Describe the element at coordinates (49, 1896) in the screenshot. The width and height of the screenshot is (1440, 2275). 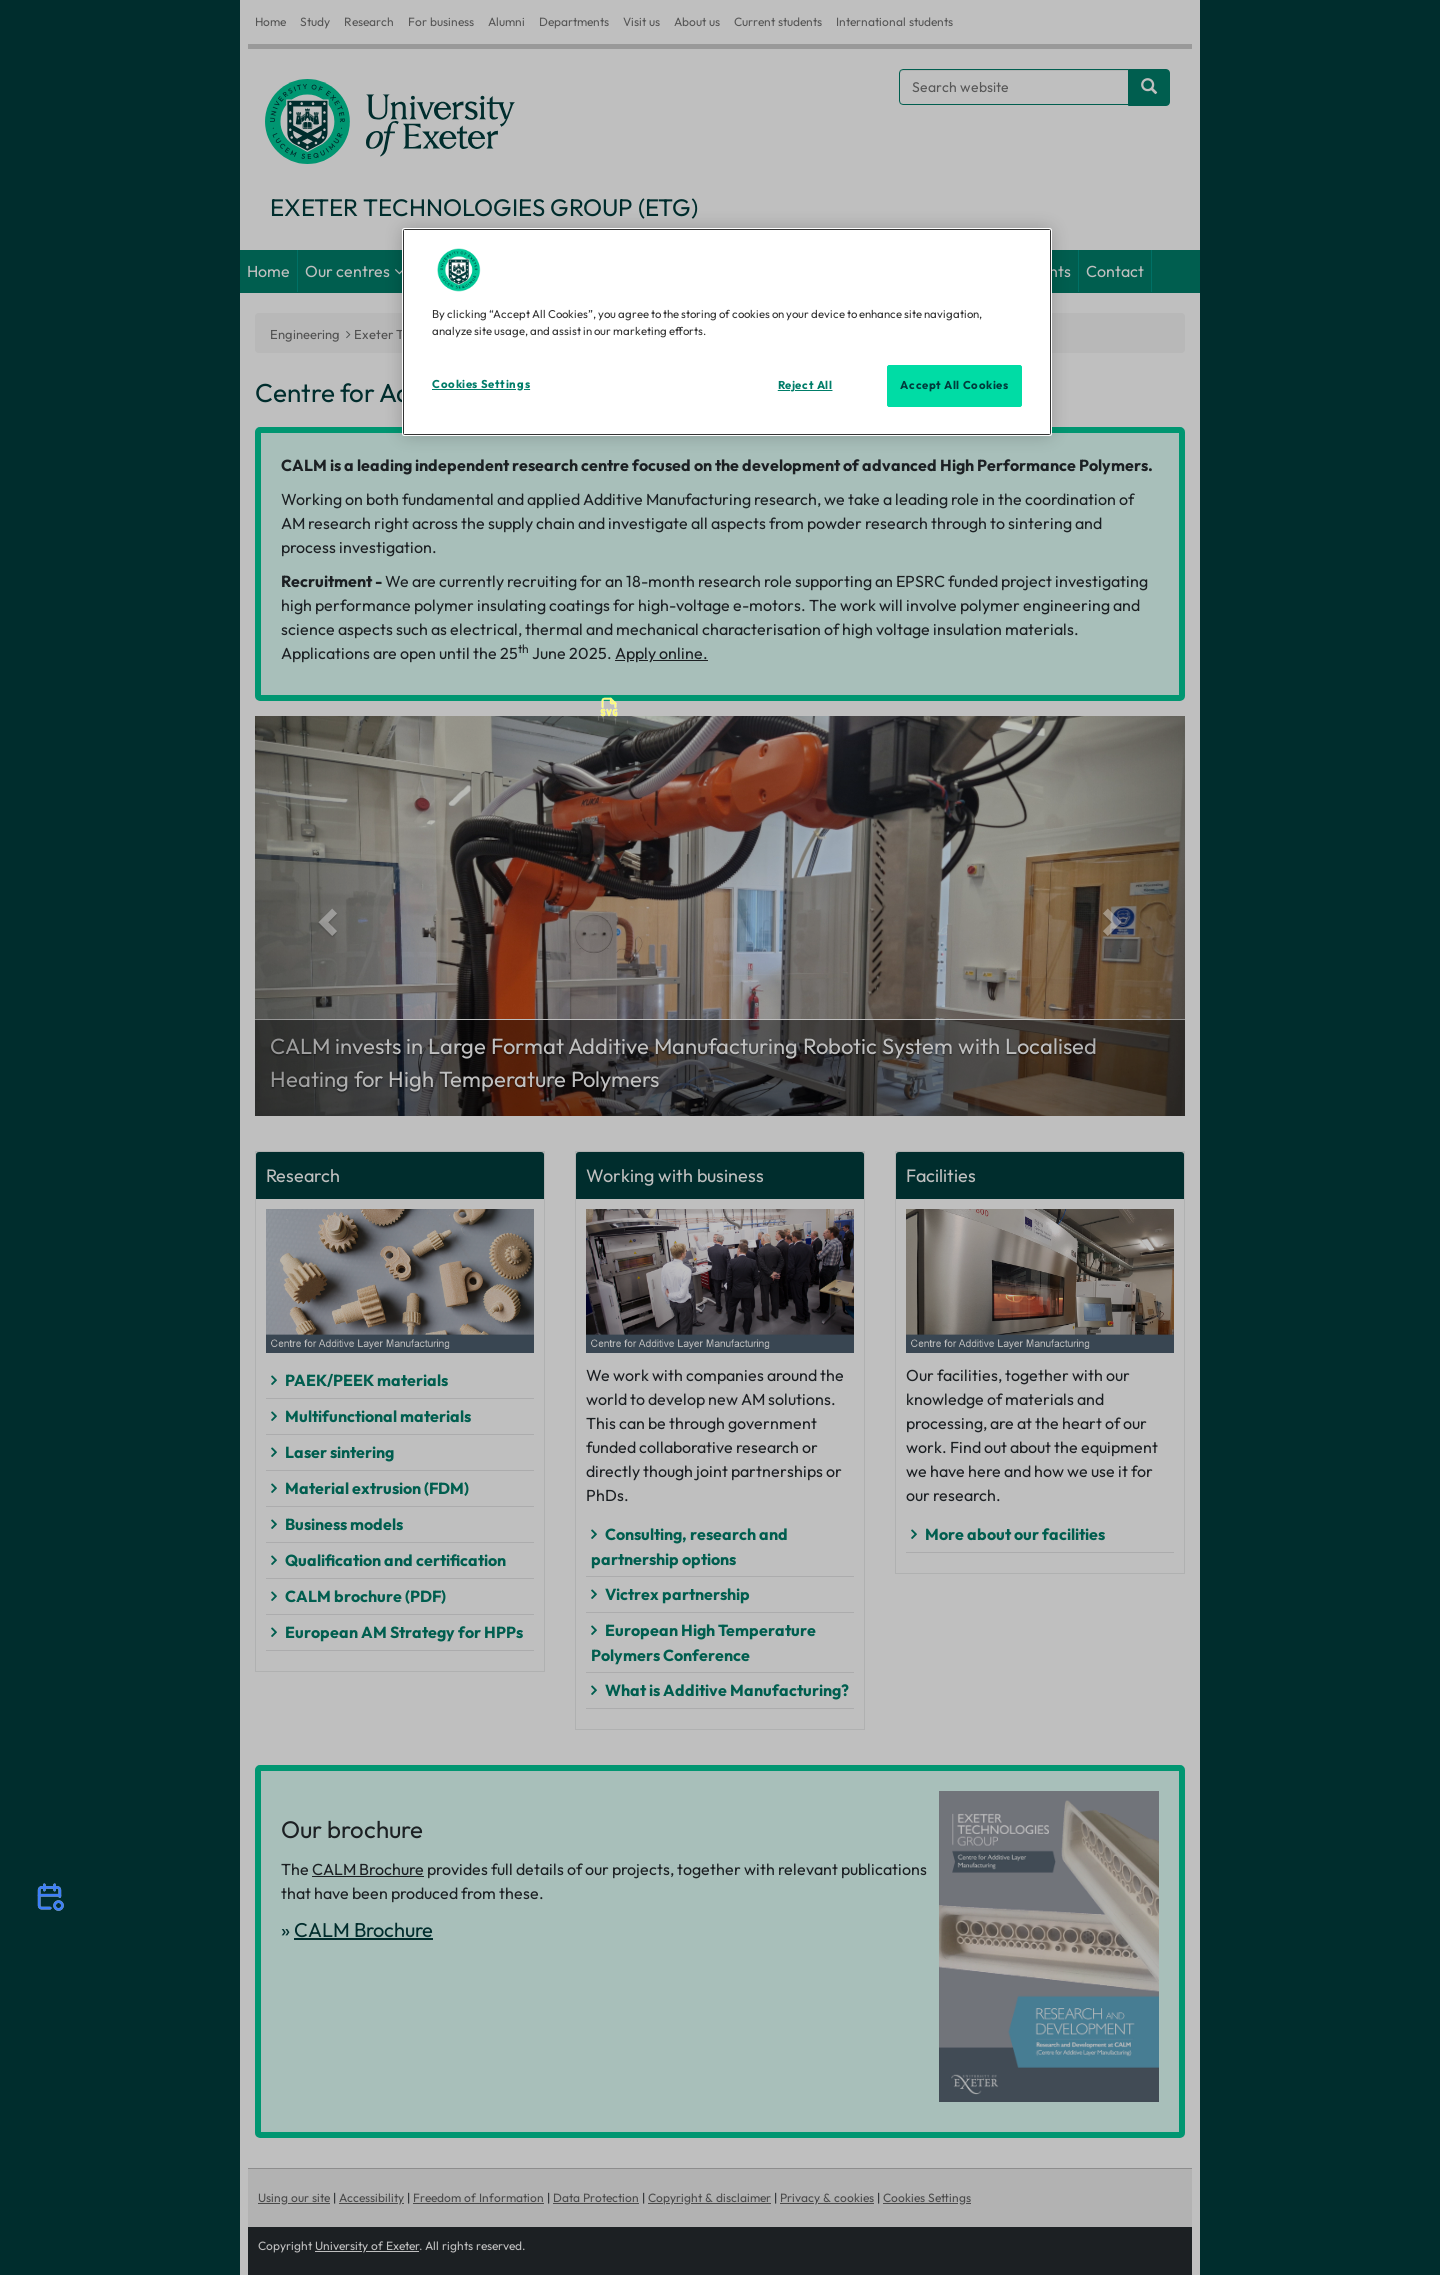
I see `calendar event with notification or reminder` at that location.